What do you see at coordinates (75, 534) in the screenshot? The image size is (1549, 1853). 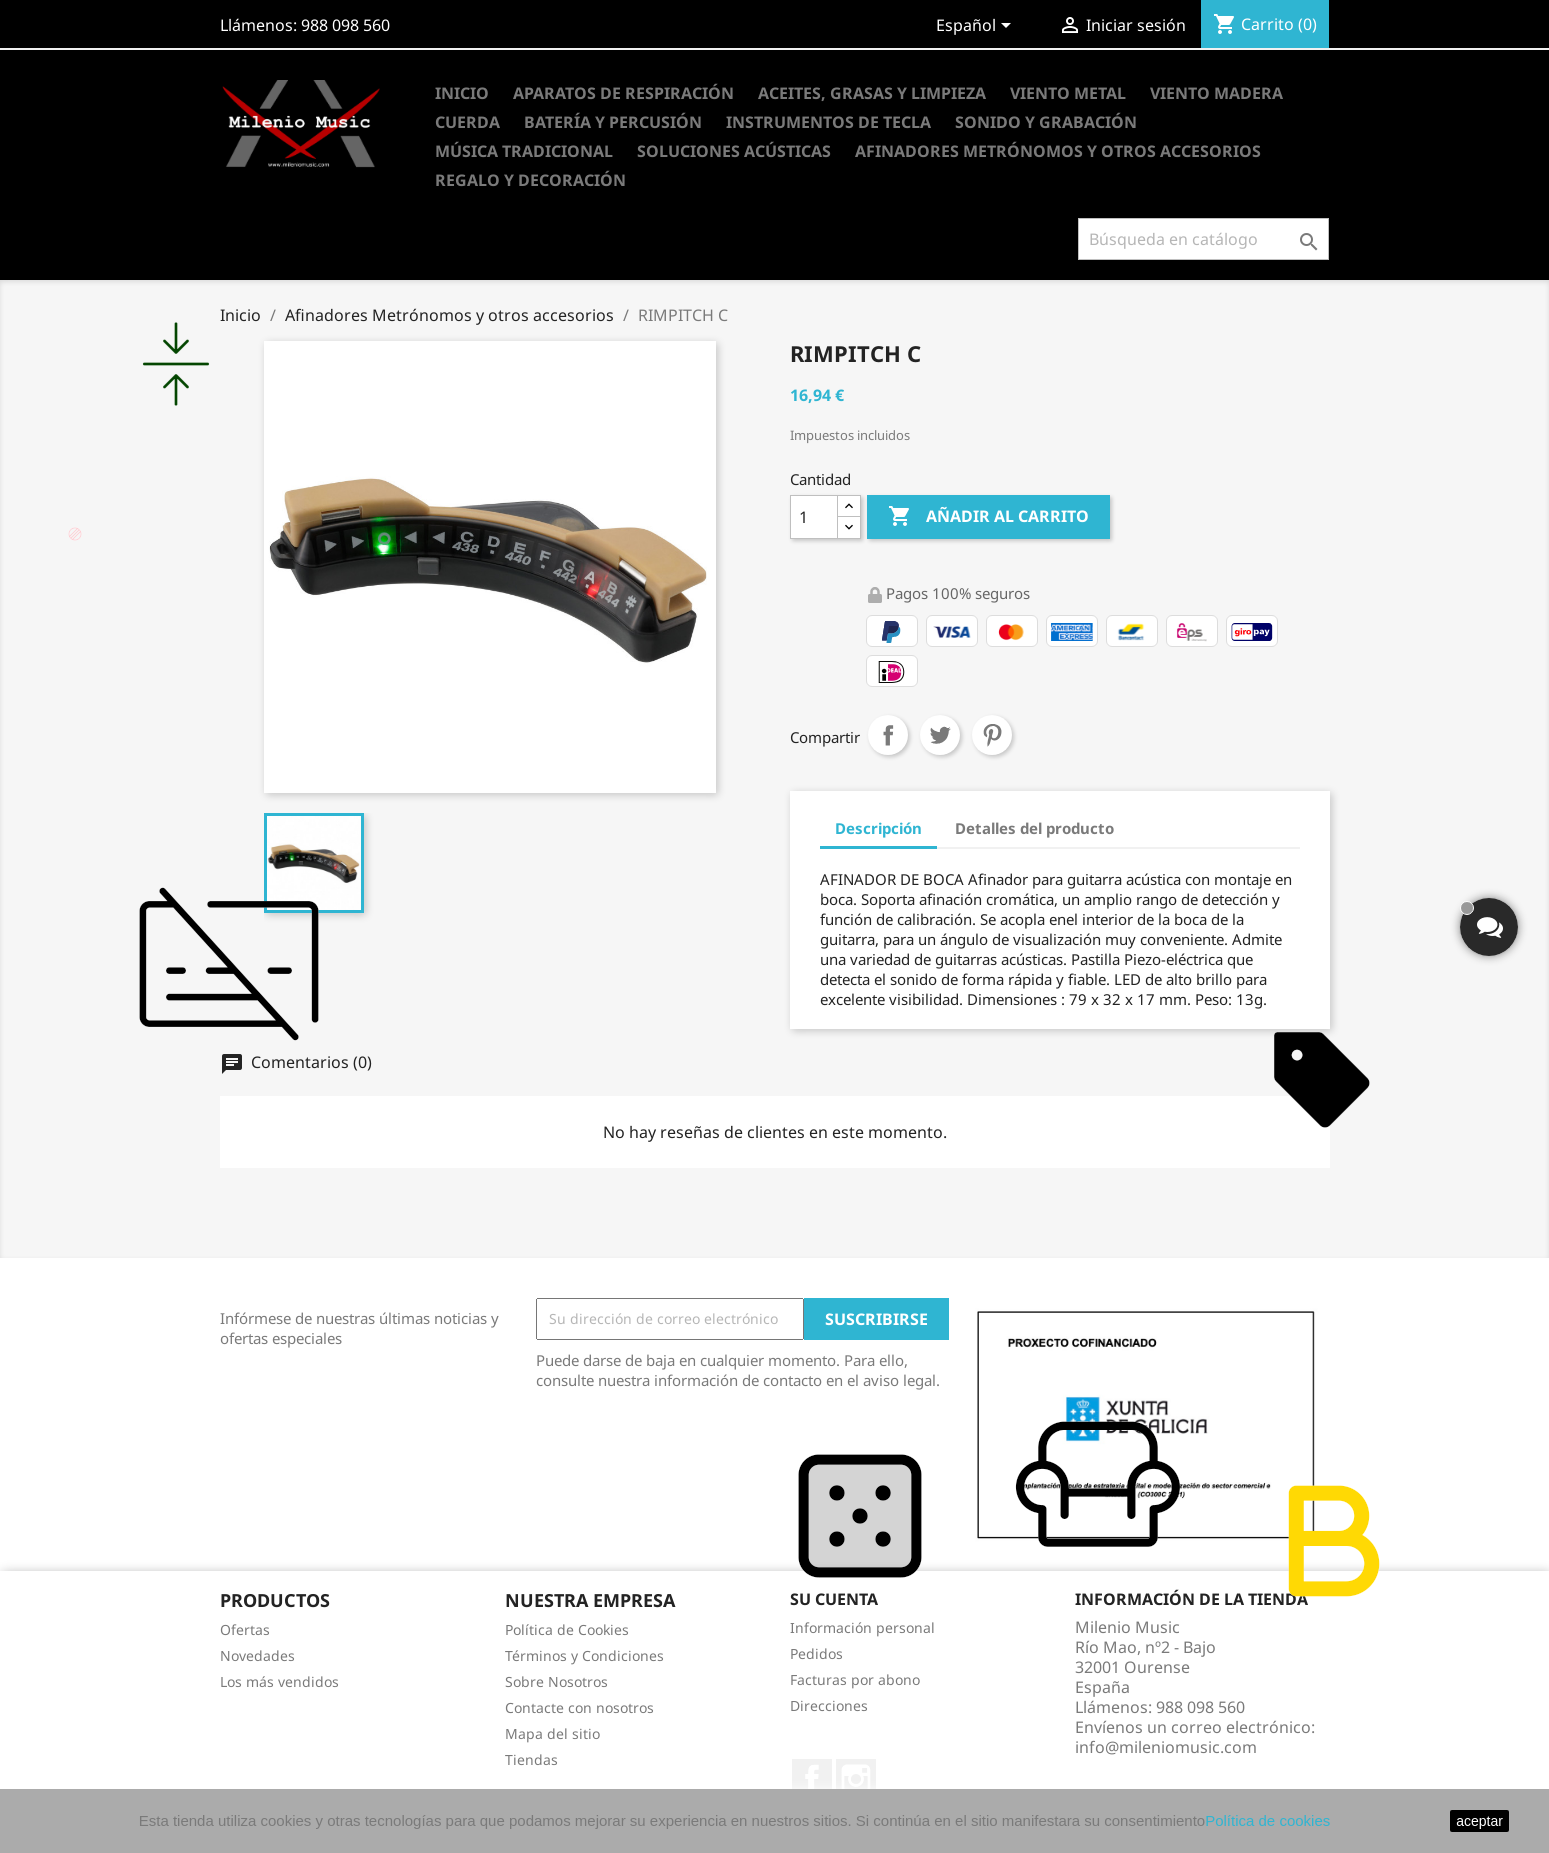 I see `indicates a restricted or prohibited action` at bounding box center [75, 534].